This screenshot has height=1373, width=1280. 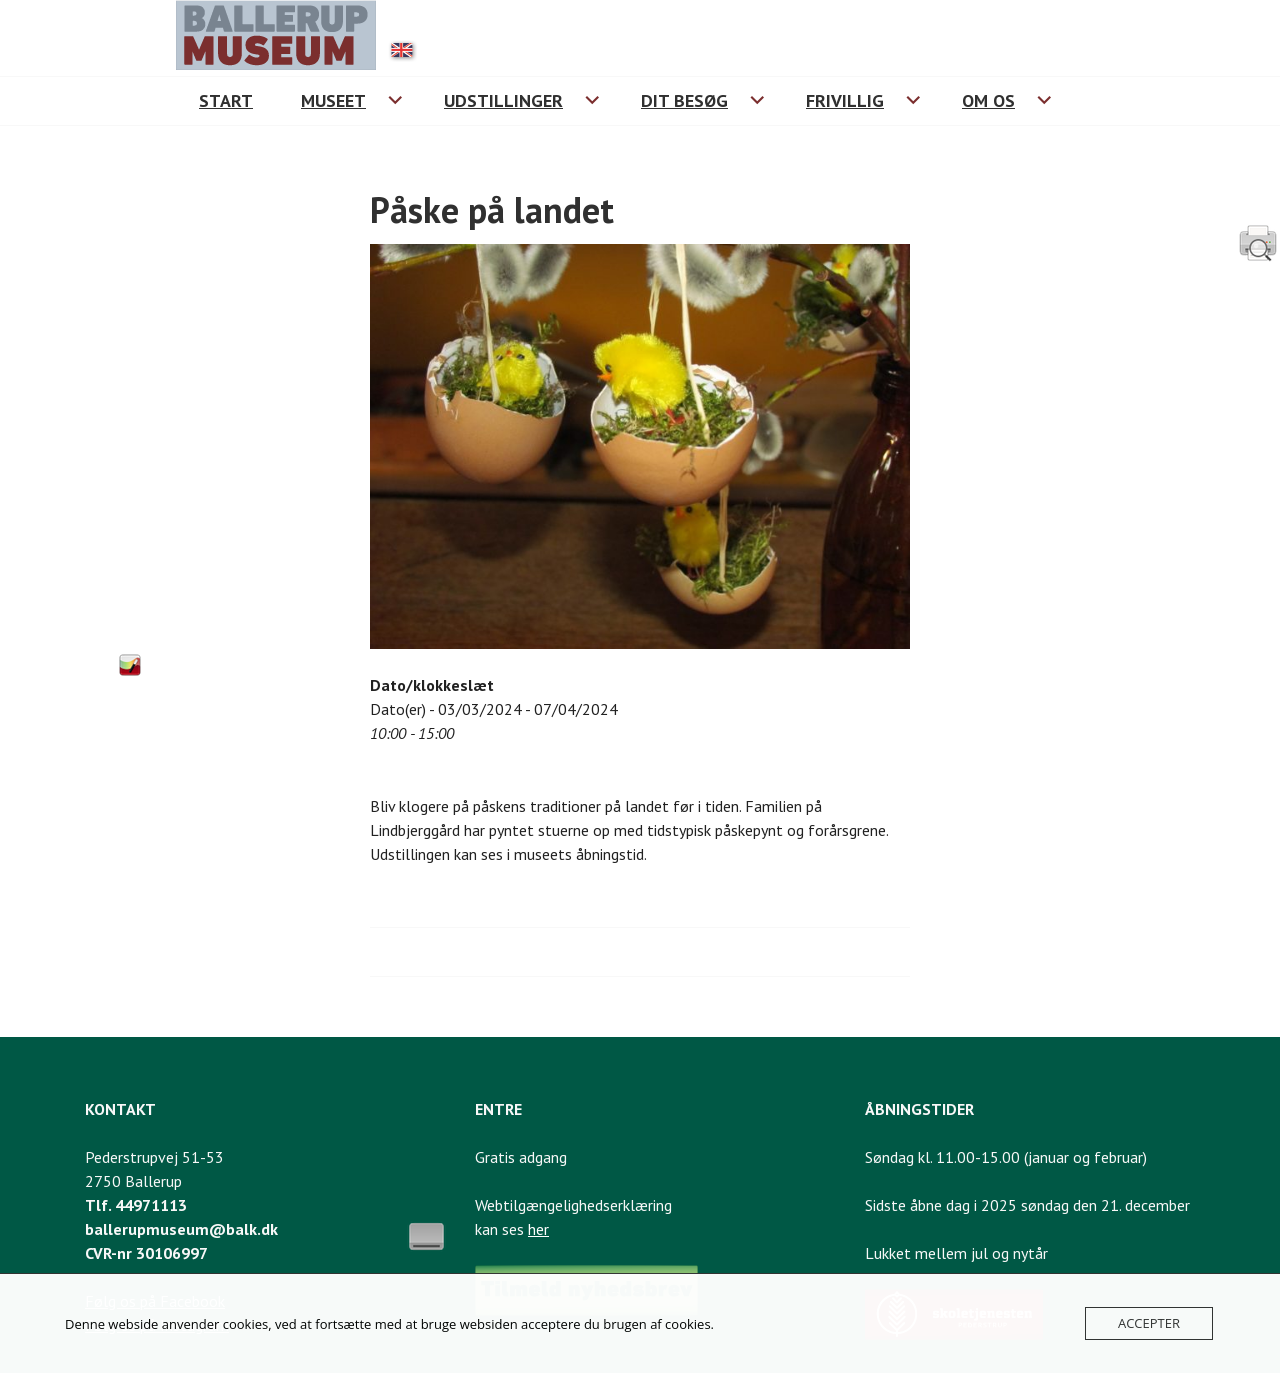 What do you see at coordinates (130, 665) in the screenshot?
I see `open winetricks application` at bounding box center [130, 665].